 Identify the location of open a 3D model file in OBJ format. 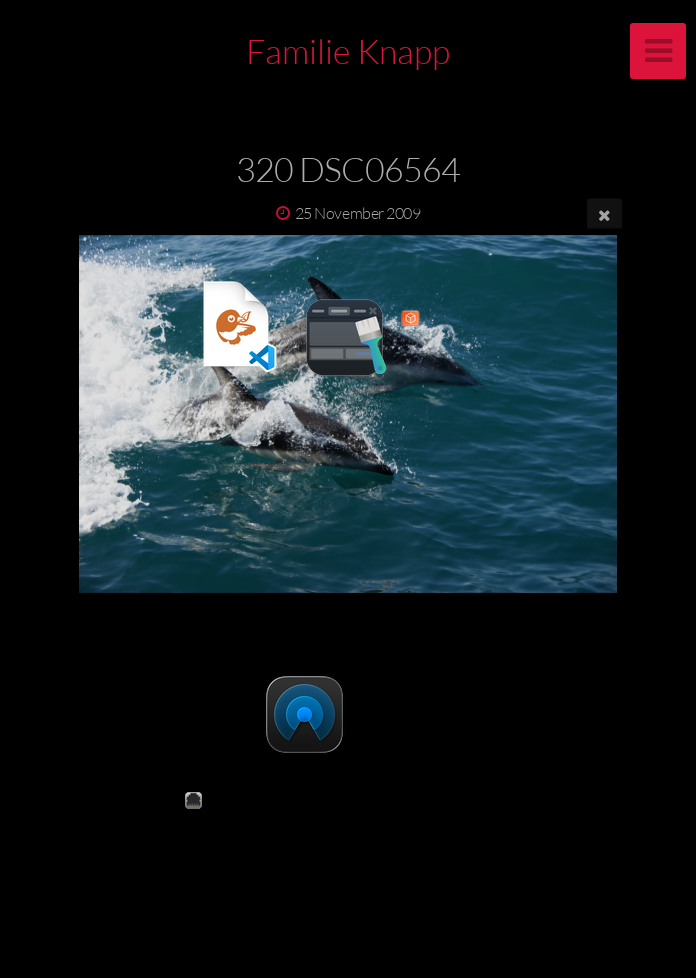
(410, 317).